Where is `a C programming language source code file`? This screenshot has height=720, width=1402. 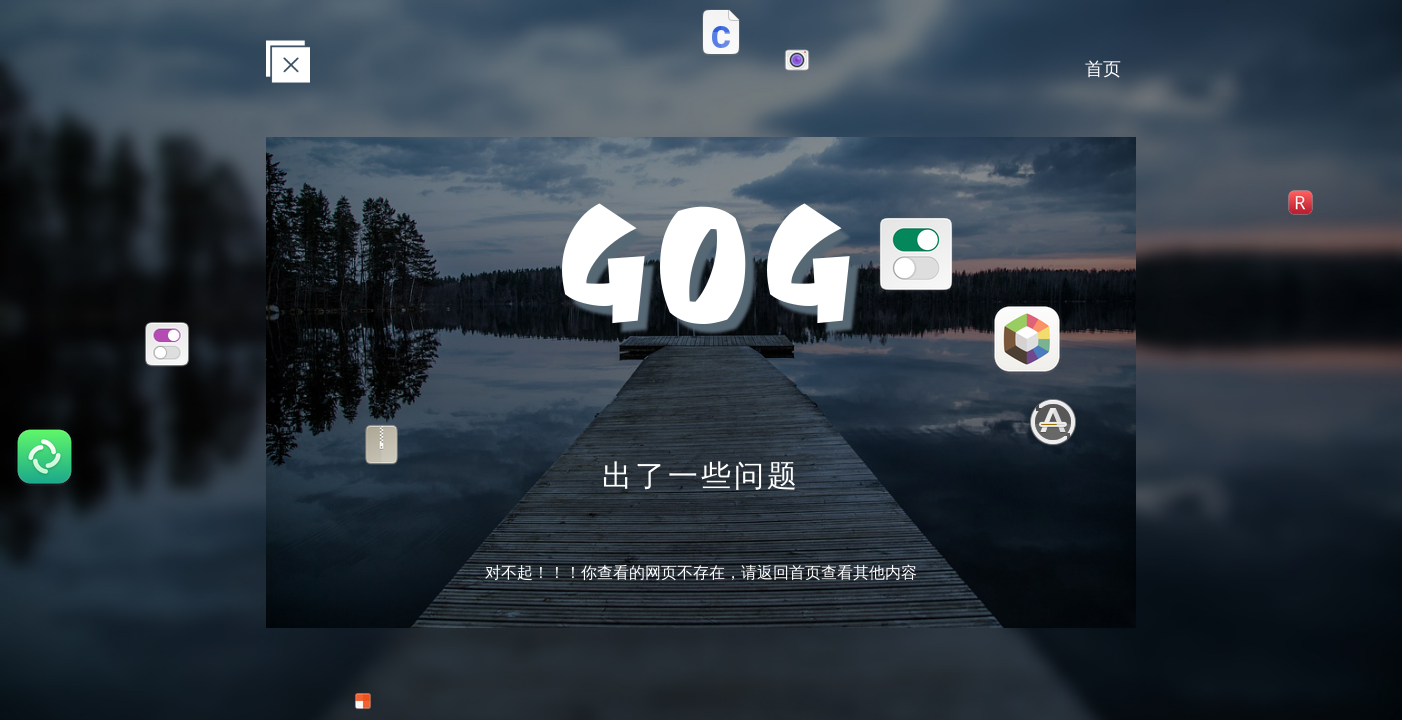
a C programming language source code file is located at coordinates (721, 32).